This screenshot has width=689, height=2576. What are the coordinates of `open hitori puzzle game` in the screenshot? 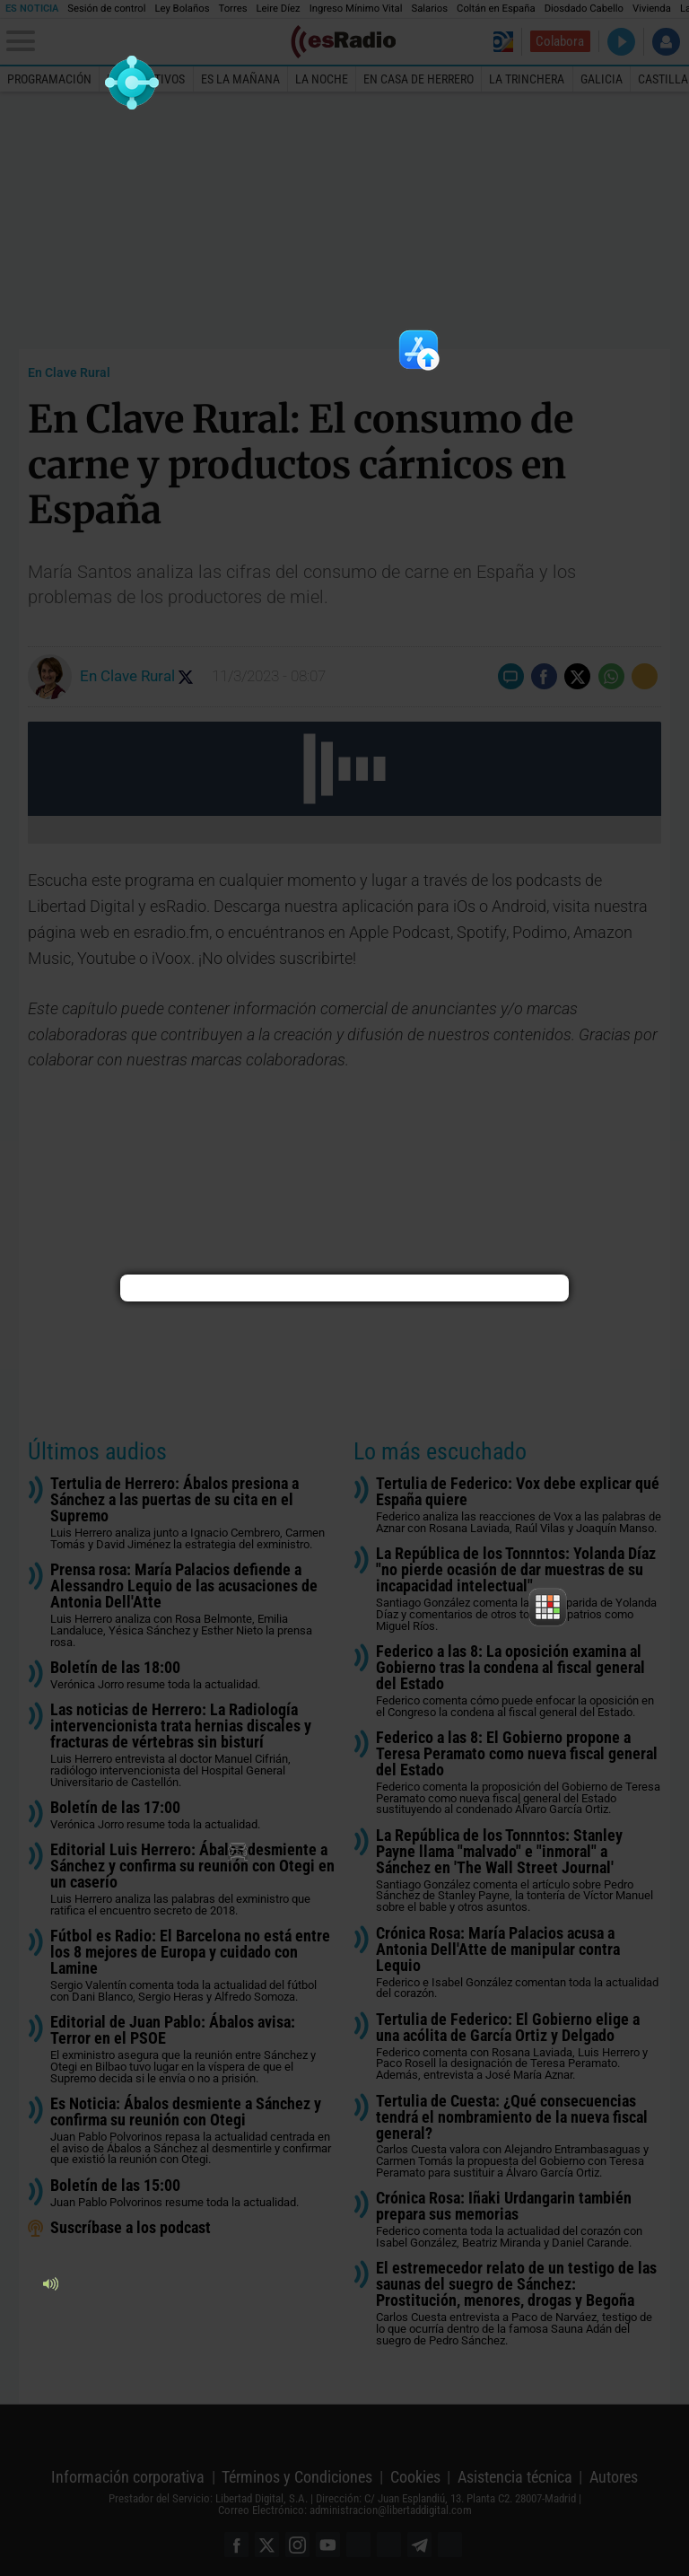 It's located at (547, 1607).